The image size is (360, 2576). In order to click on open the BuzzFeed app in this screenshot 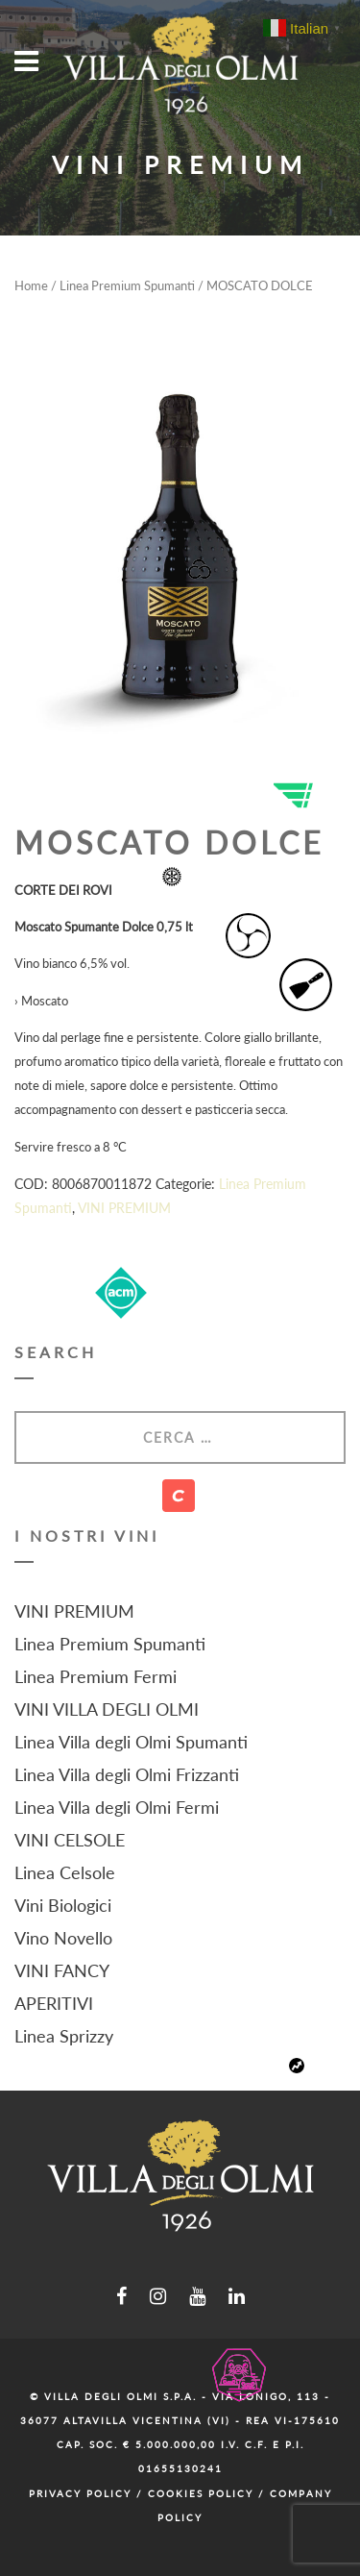, I will do `click(297, 2066)`.